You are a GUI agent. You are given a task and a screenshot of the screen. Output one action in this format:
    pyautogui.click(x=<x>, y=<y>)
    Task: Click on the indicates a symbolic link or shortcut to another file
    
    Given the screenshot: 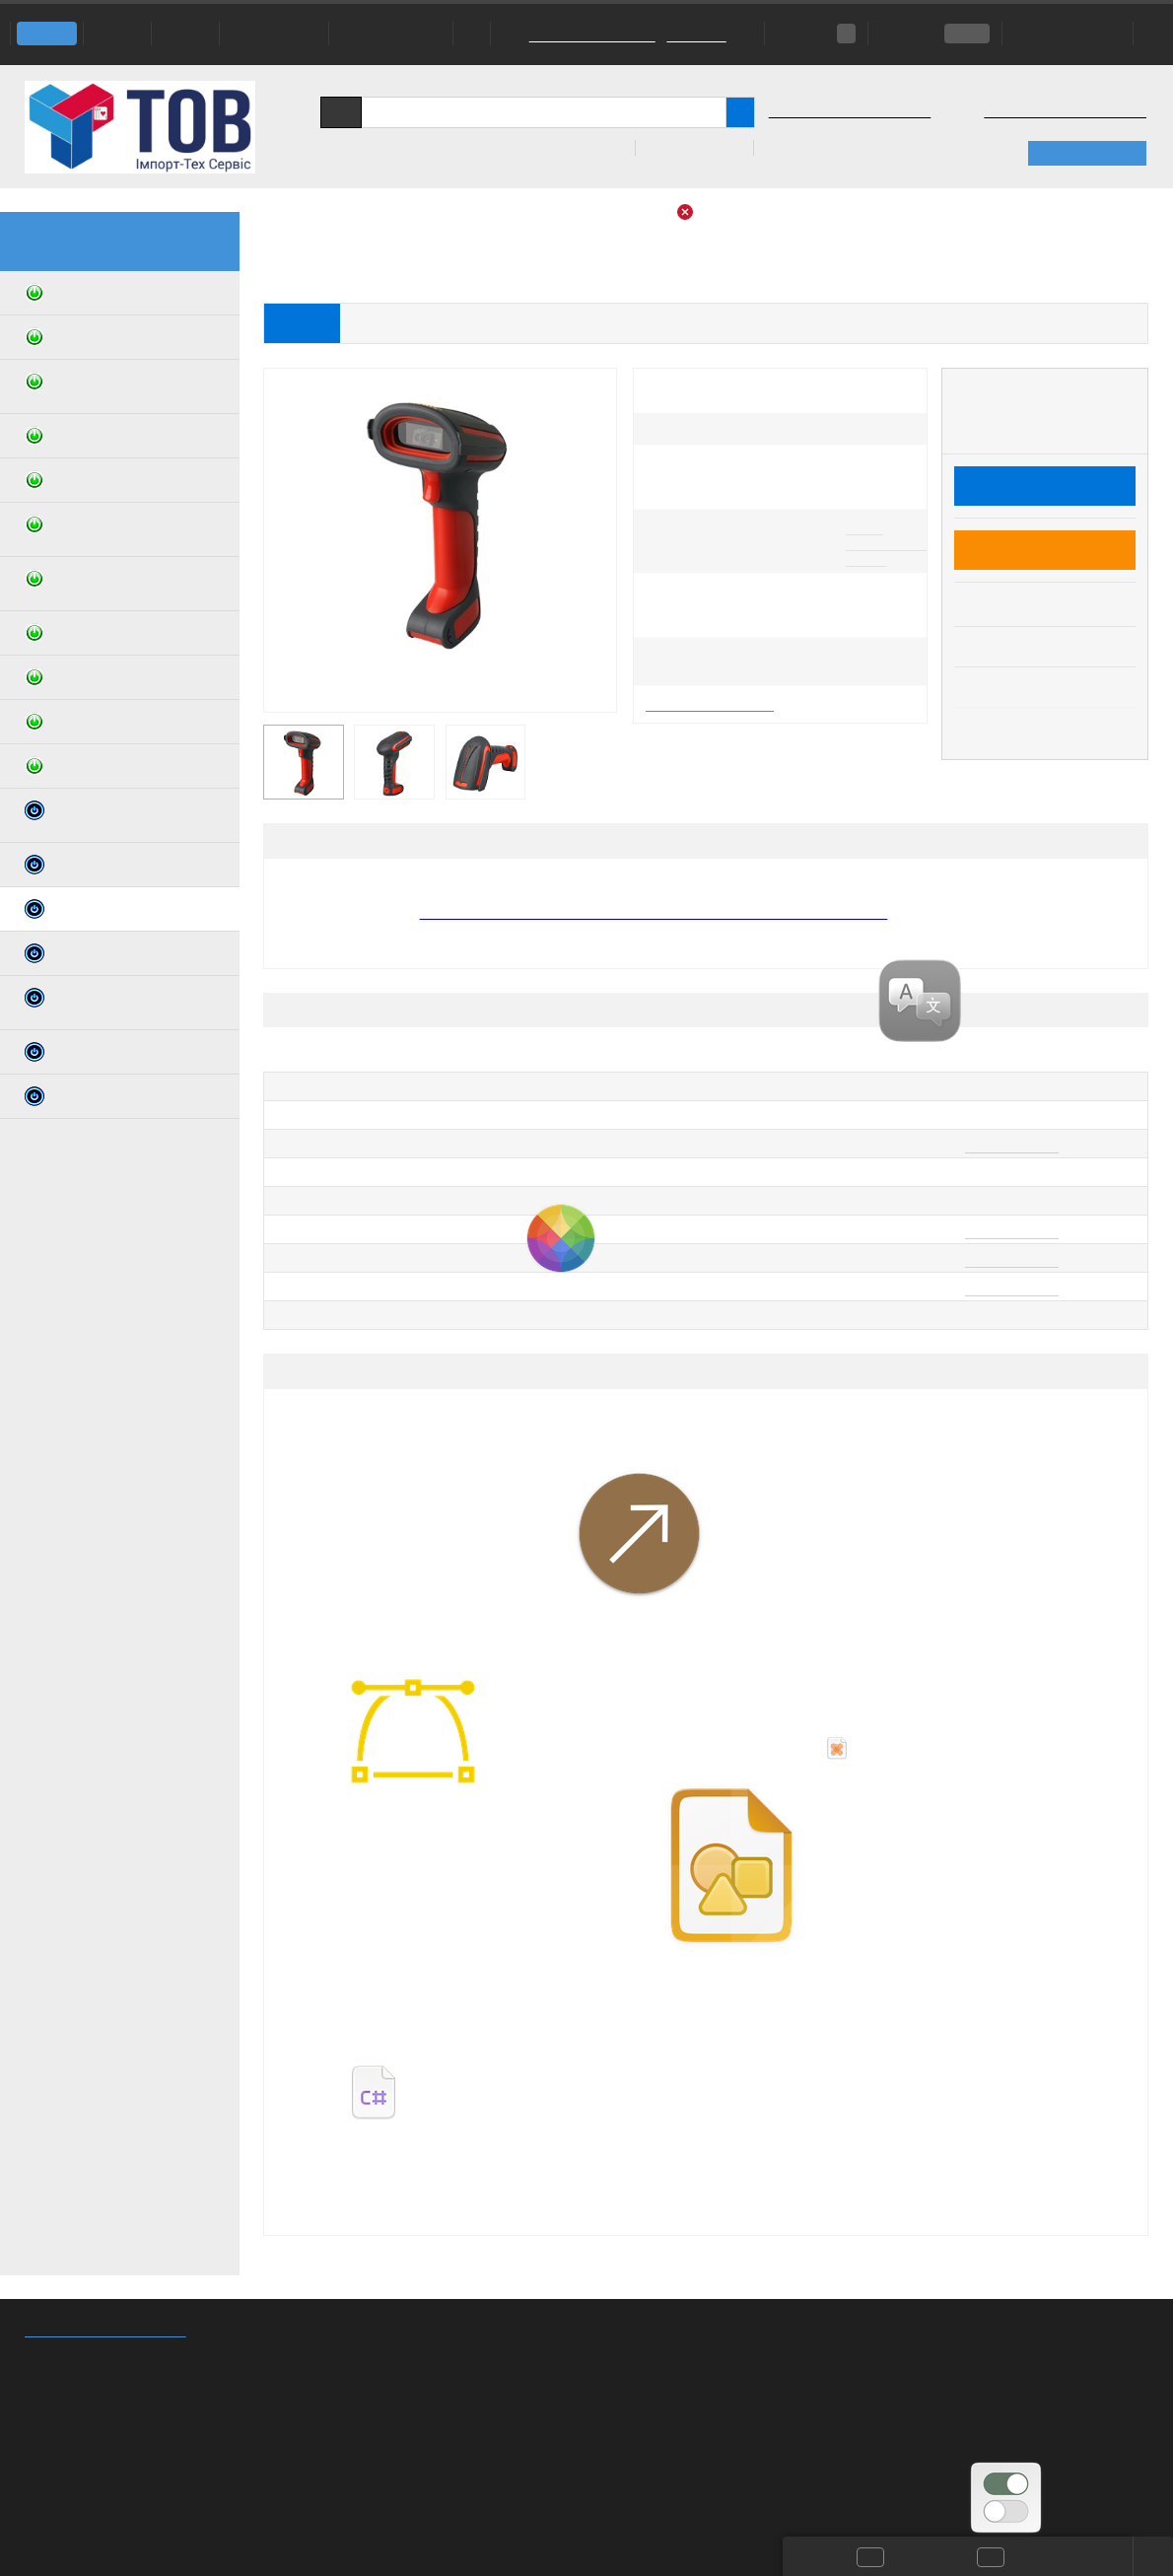 What is the action you would take?
    pyautogui.click(x=639, y=1533)
    